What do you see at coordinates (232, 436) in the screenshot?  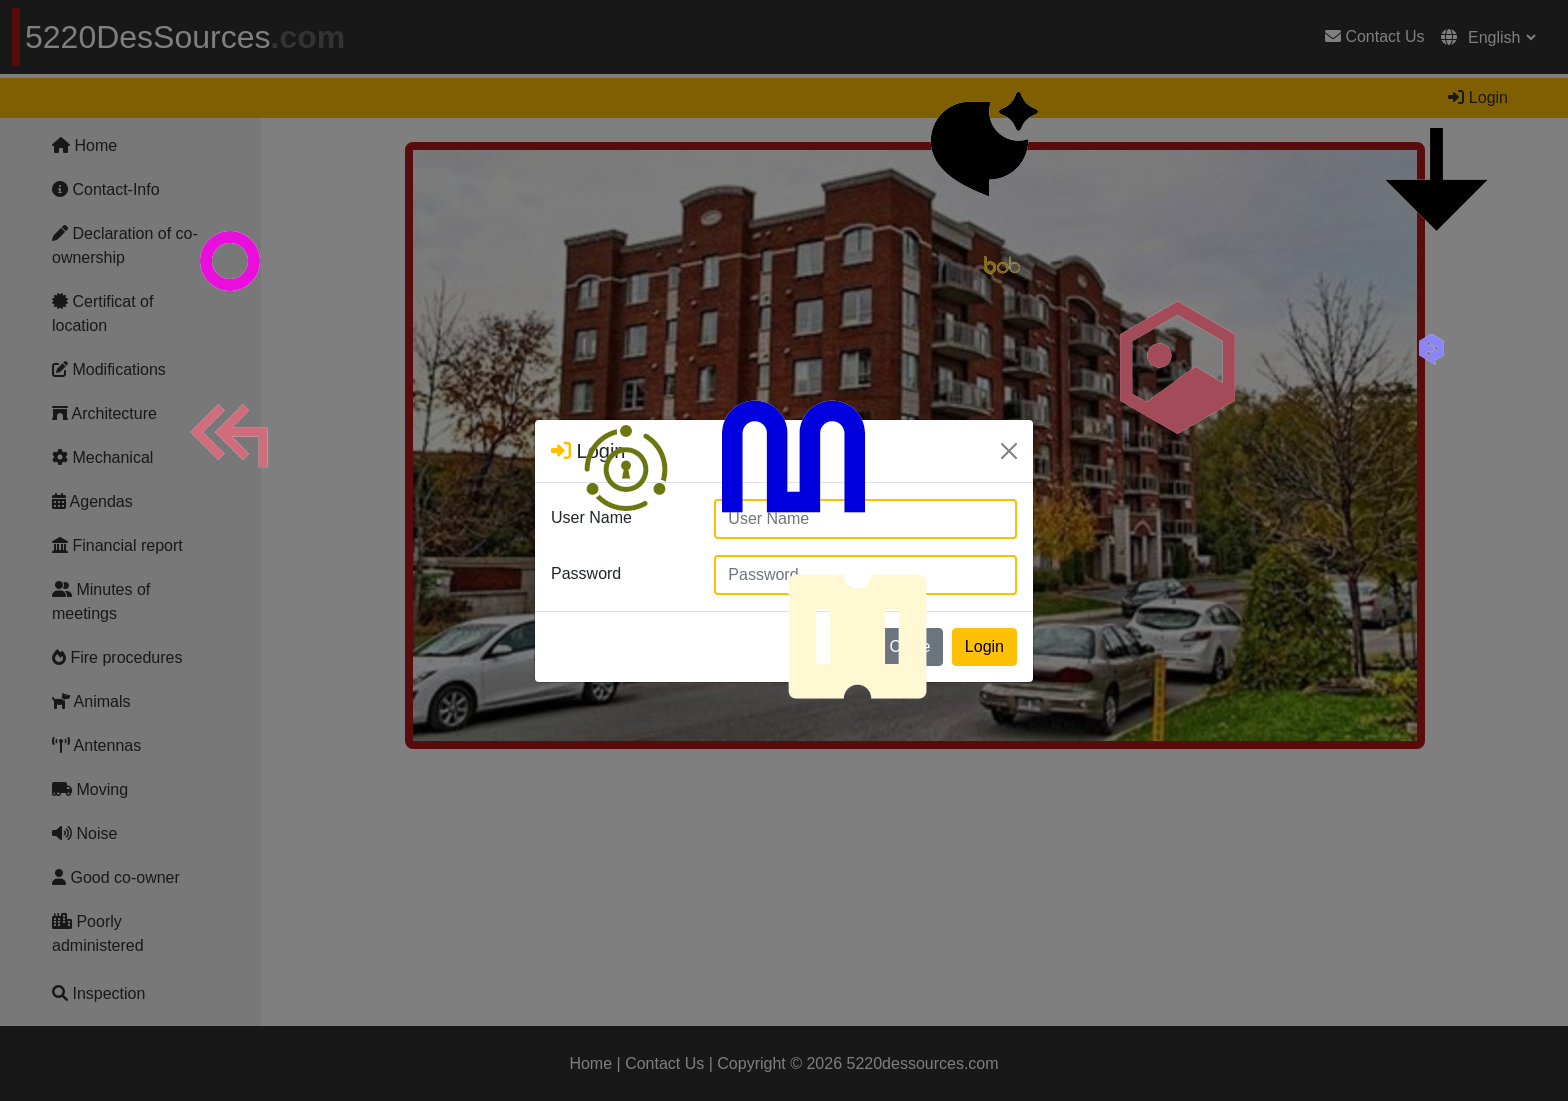 I see `reply all to a message or email` at bounding box center [232, 436].